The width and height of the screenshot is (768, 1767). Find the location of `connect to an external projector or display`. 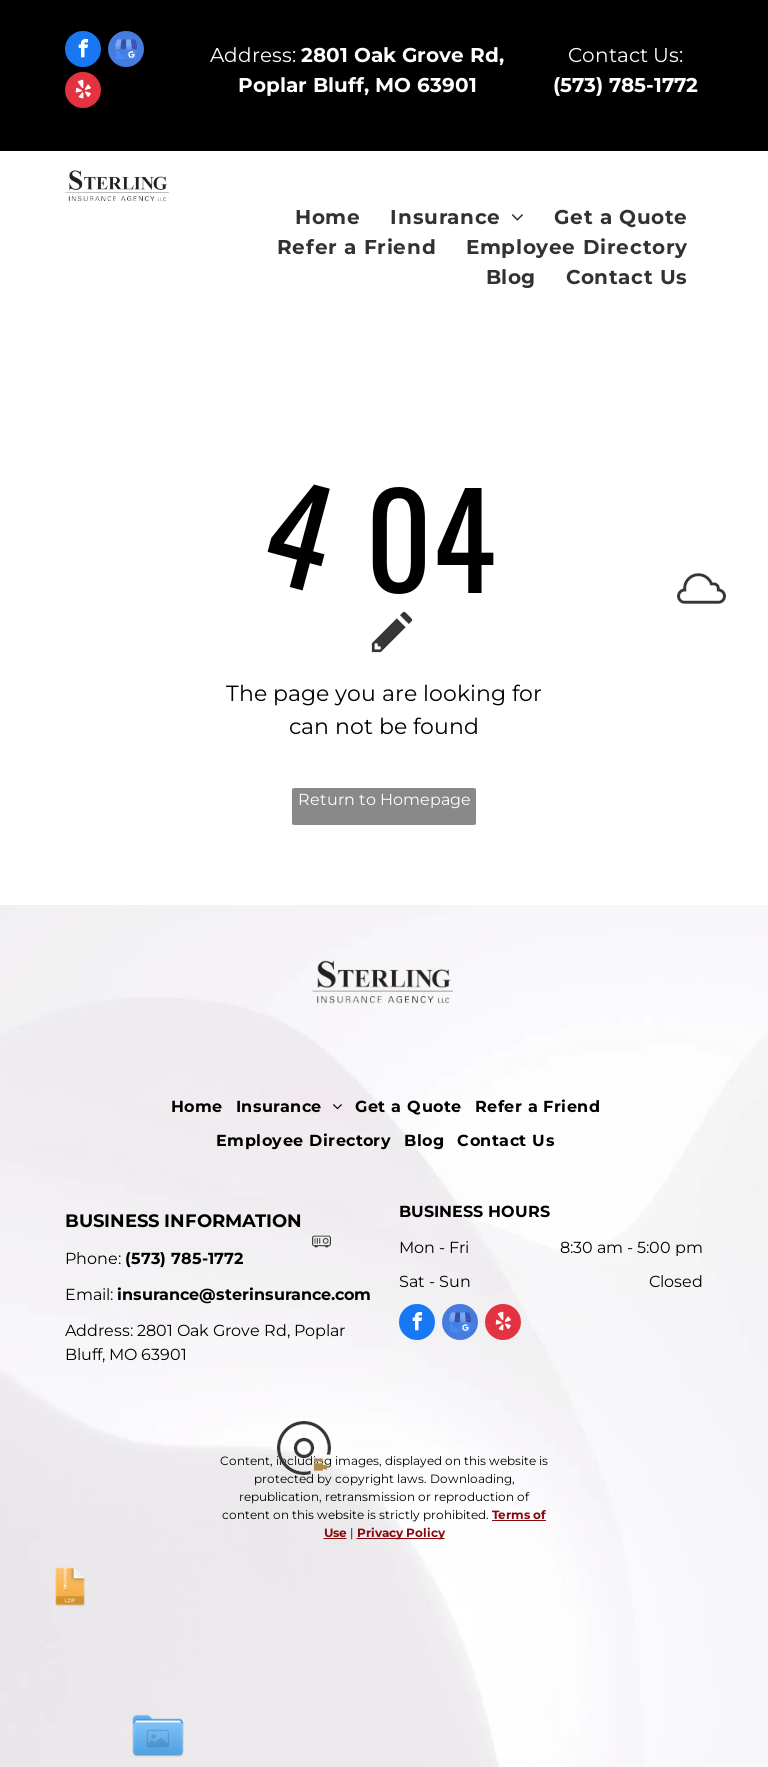

connect to an external projector or display is located at coordinates (321, 1241).